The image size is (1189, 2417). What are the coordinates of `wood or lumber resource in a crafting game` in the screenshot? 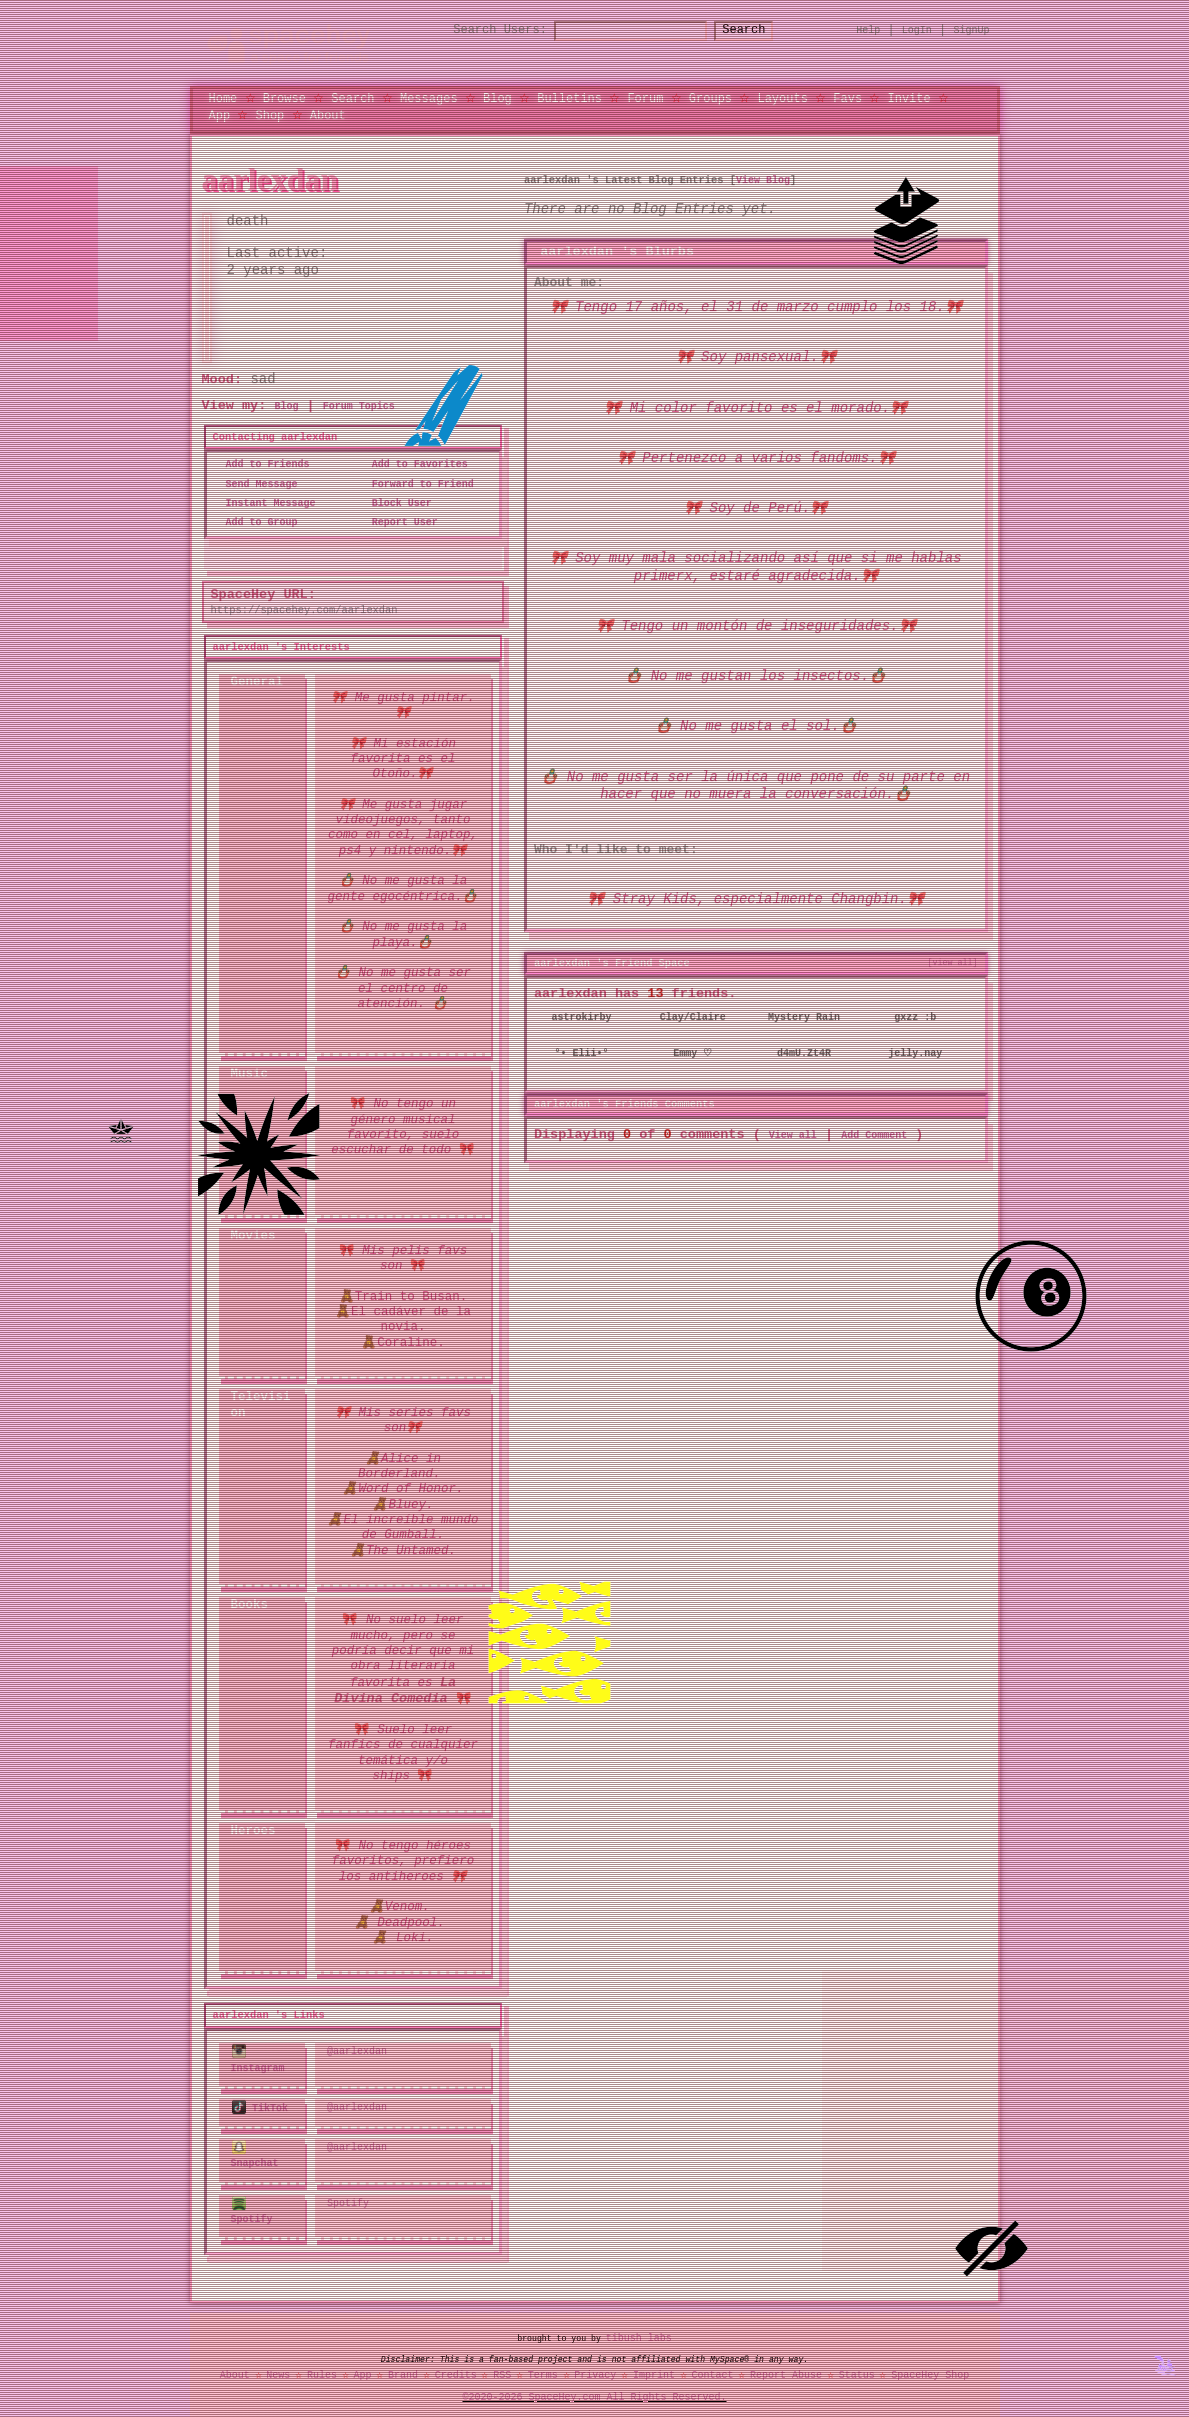 It's located at (443, 405).